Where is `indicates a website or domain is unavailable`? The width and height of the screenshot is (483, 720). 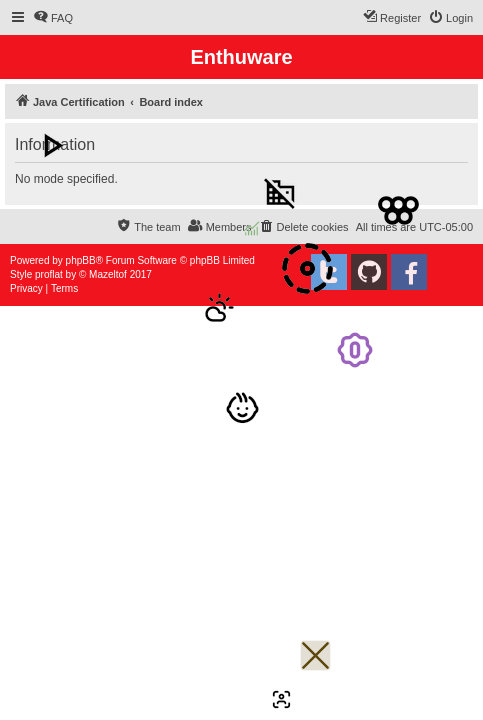
indicates a website or domain is unavailable is located at coordinates (280, 192).